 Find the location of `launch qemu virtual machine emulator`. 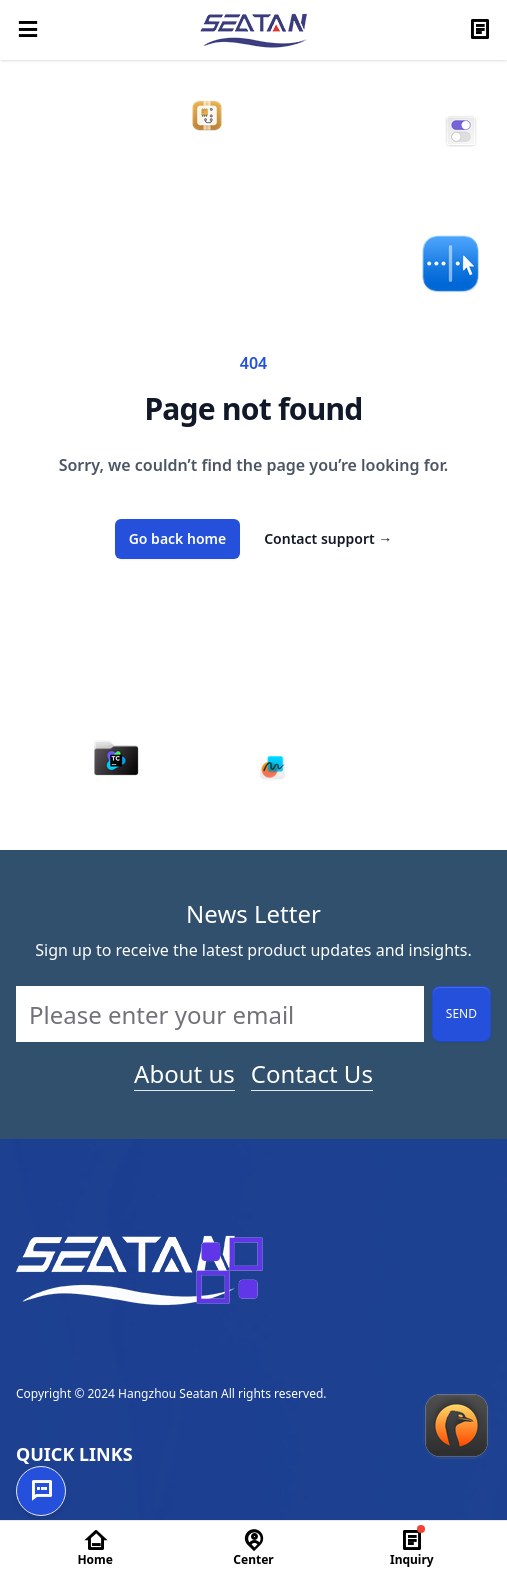

launch qemu virtual machine emulator is located at coordinates (456, 1425).